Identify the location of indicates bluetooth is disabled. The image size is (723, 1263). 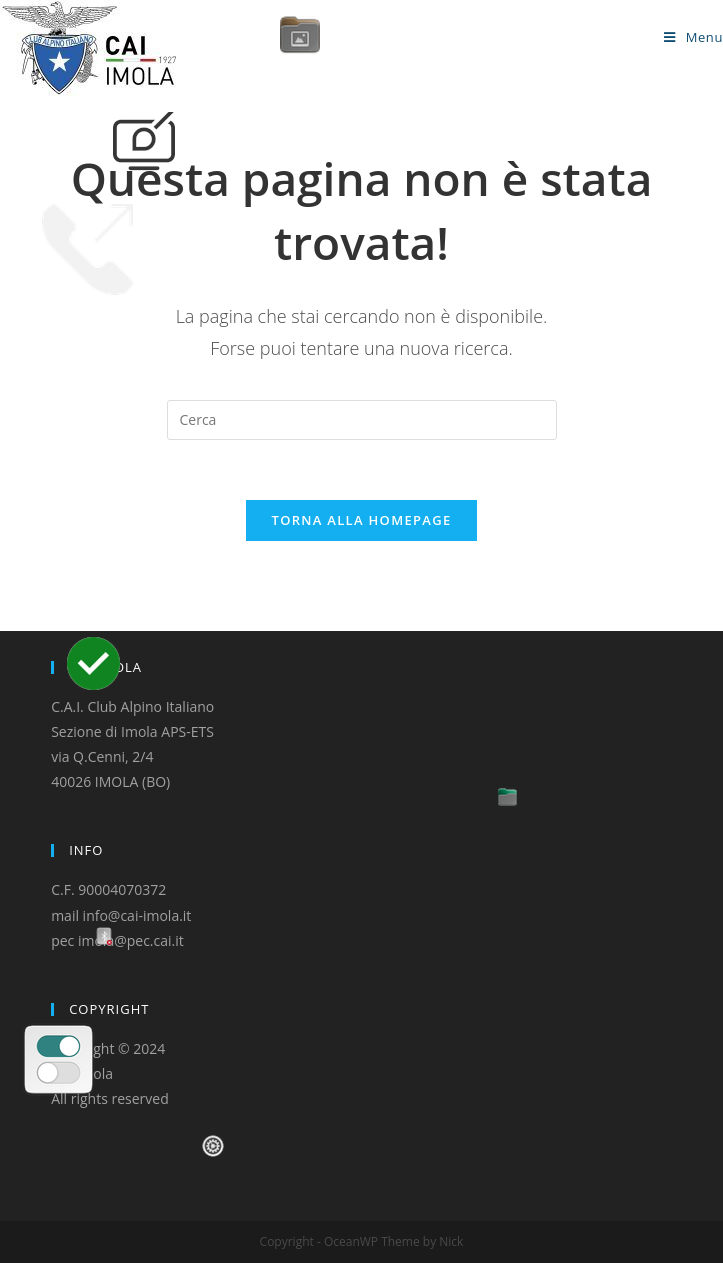
(104, 936).